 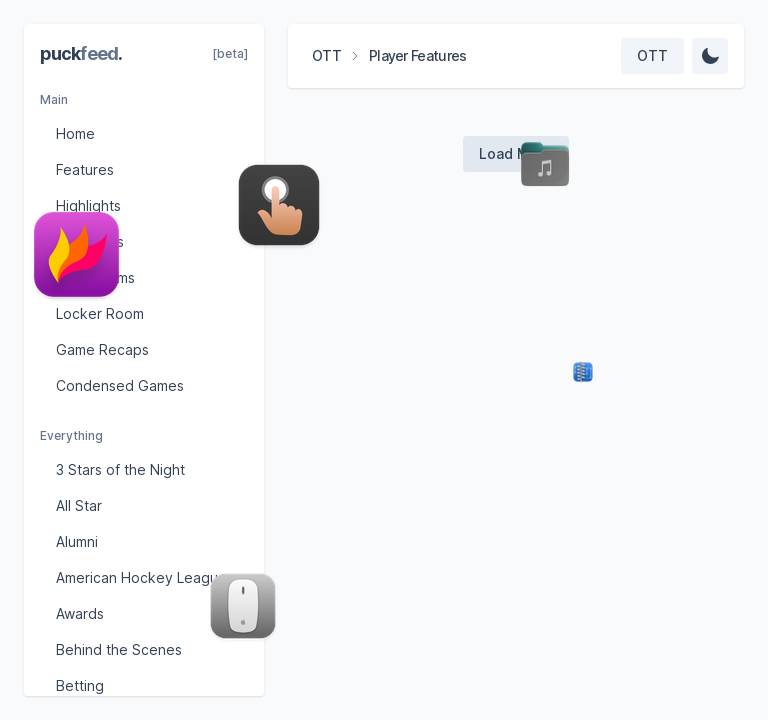 I want to click on open your music folder, so click(x=545, y=164).